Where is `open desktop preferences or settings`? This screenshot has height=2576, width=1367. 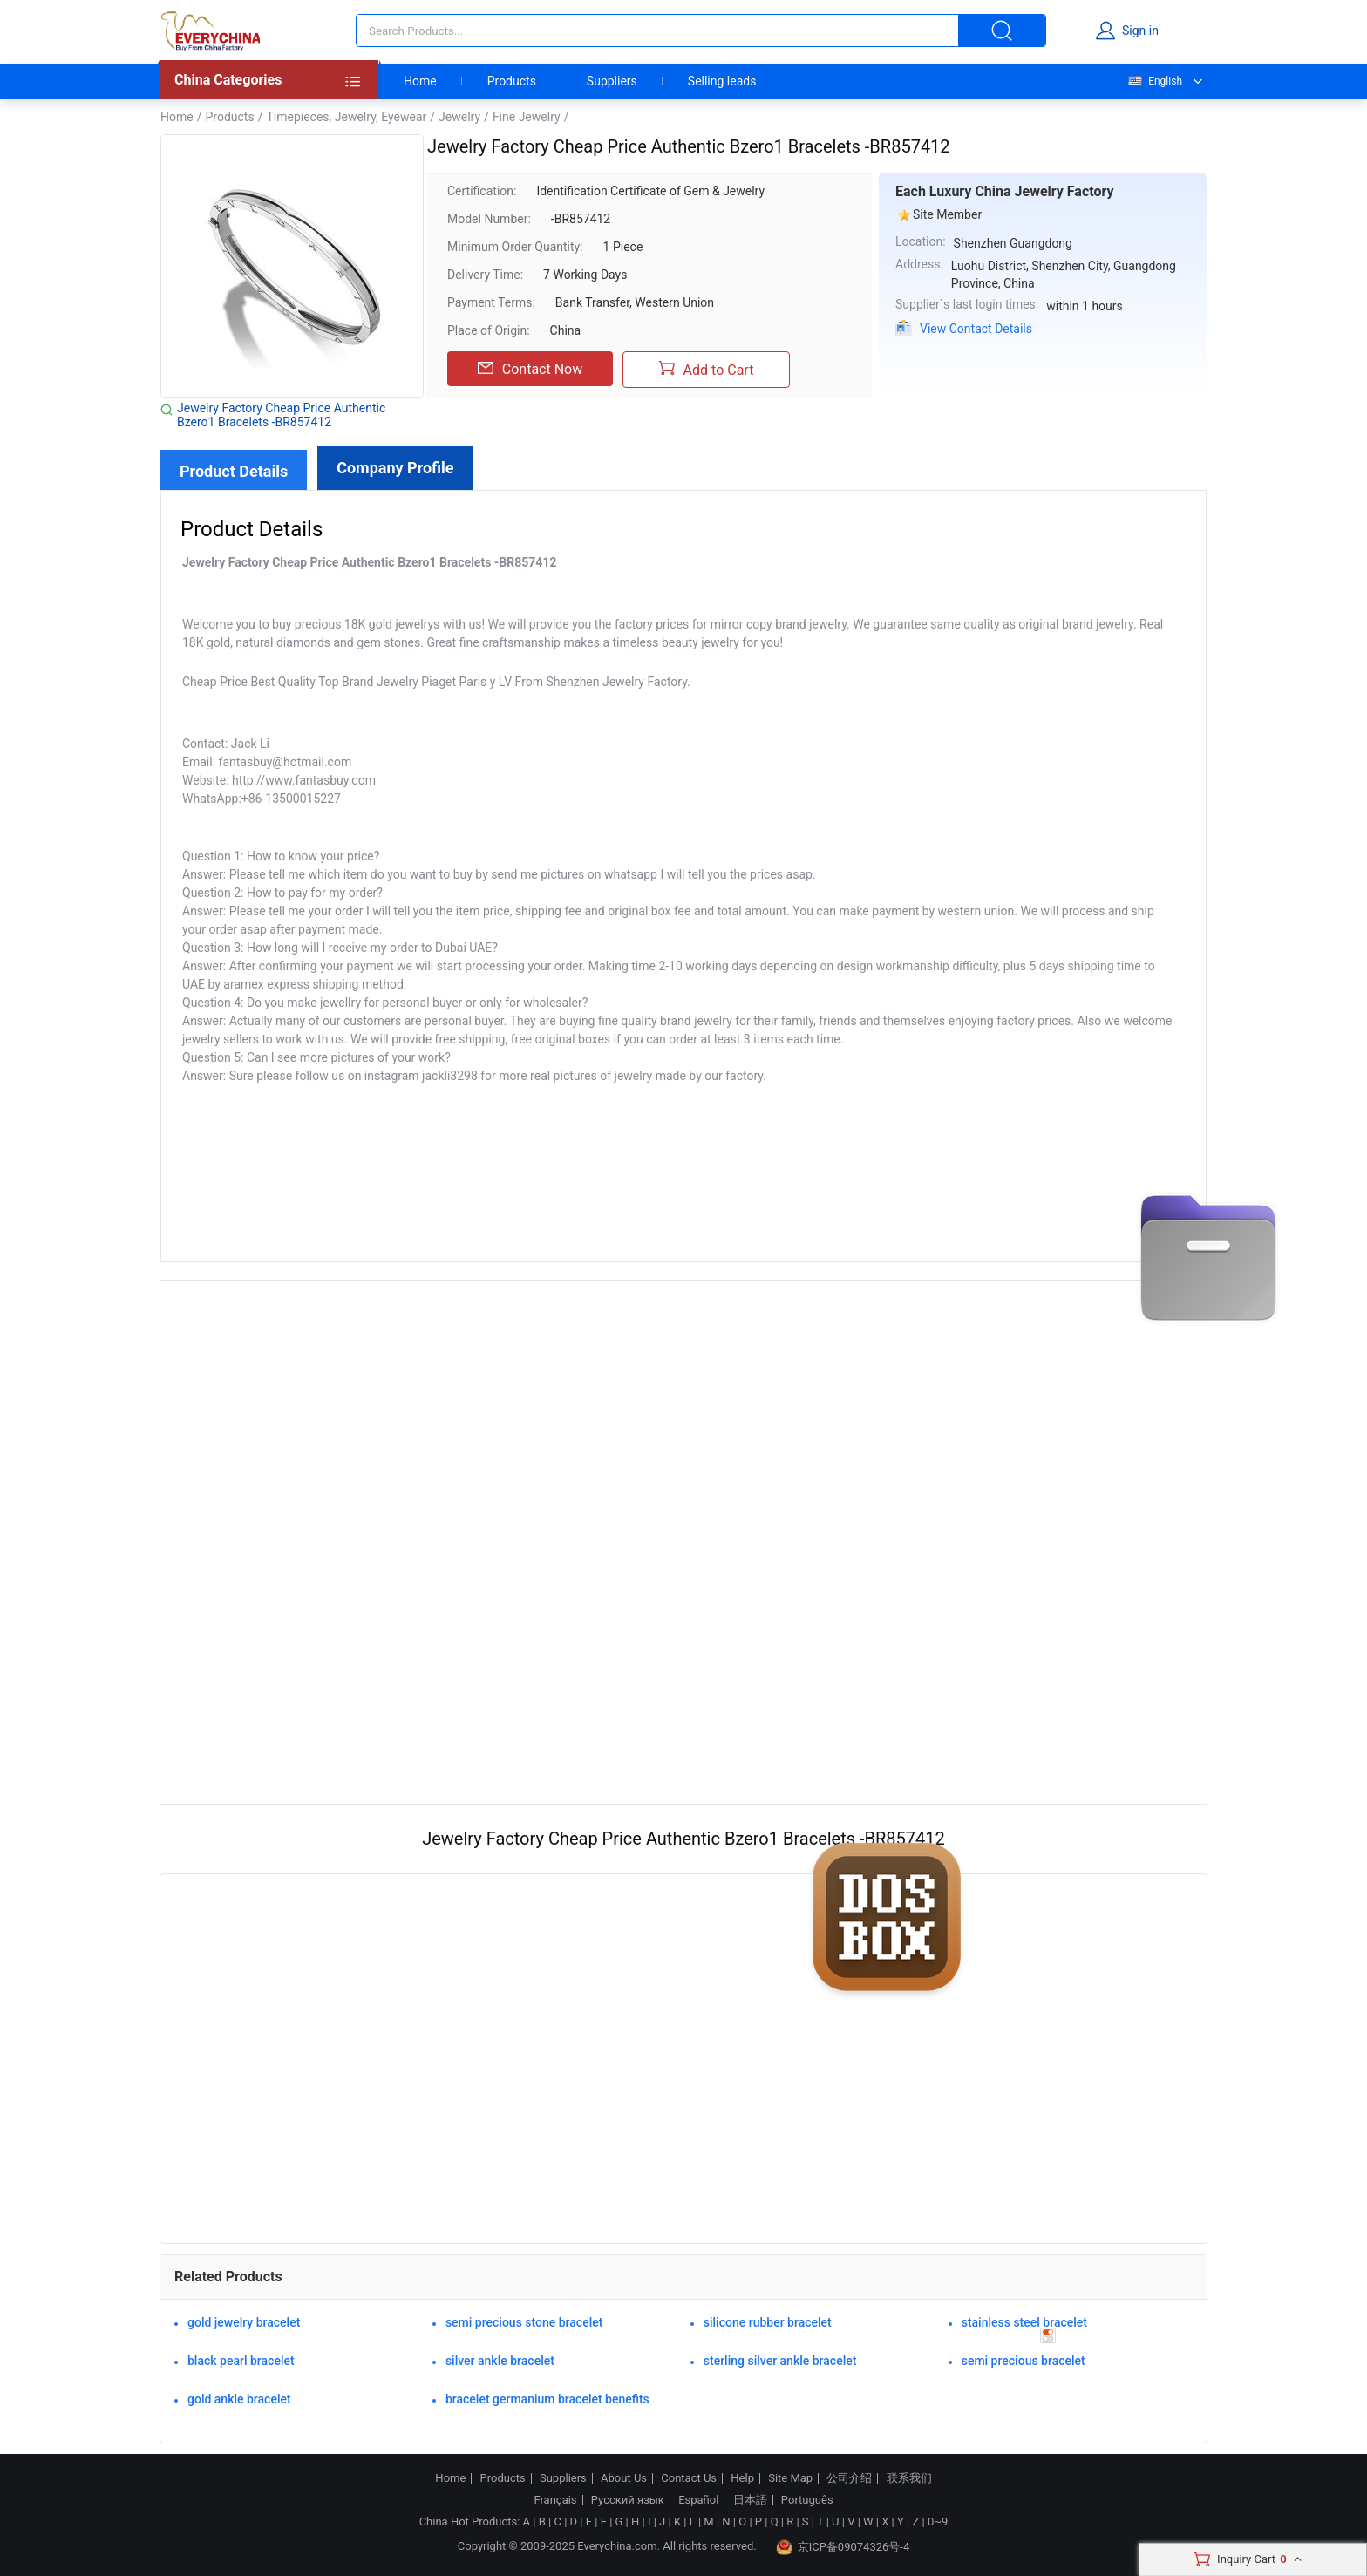
open desktop preferences or settings is located at coordinates (1048, 2335).